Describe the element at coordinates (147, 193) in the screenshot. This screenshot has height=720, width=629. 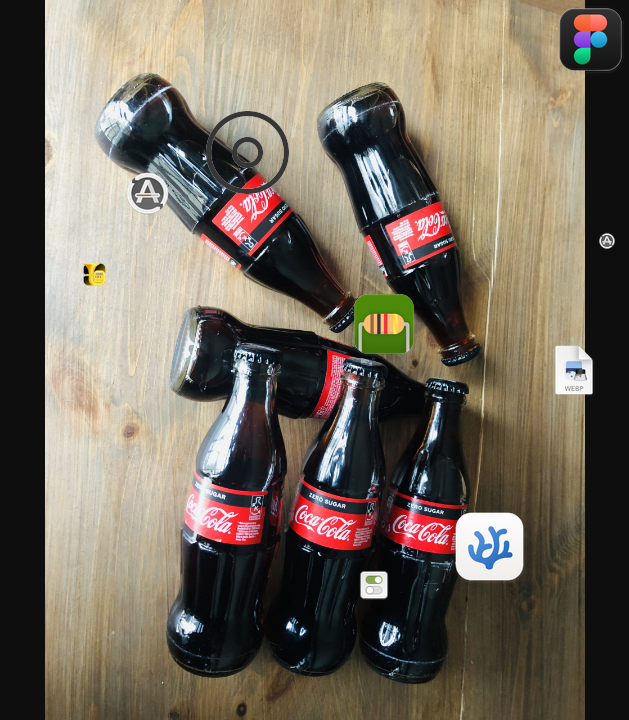
I see `open the software update manager` at that location.